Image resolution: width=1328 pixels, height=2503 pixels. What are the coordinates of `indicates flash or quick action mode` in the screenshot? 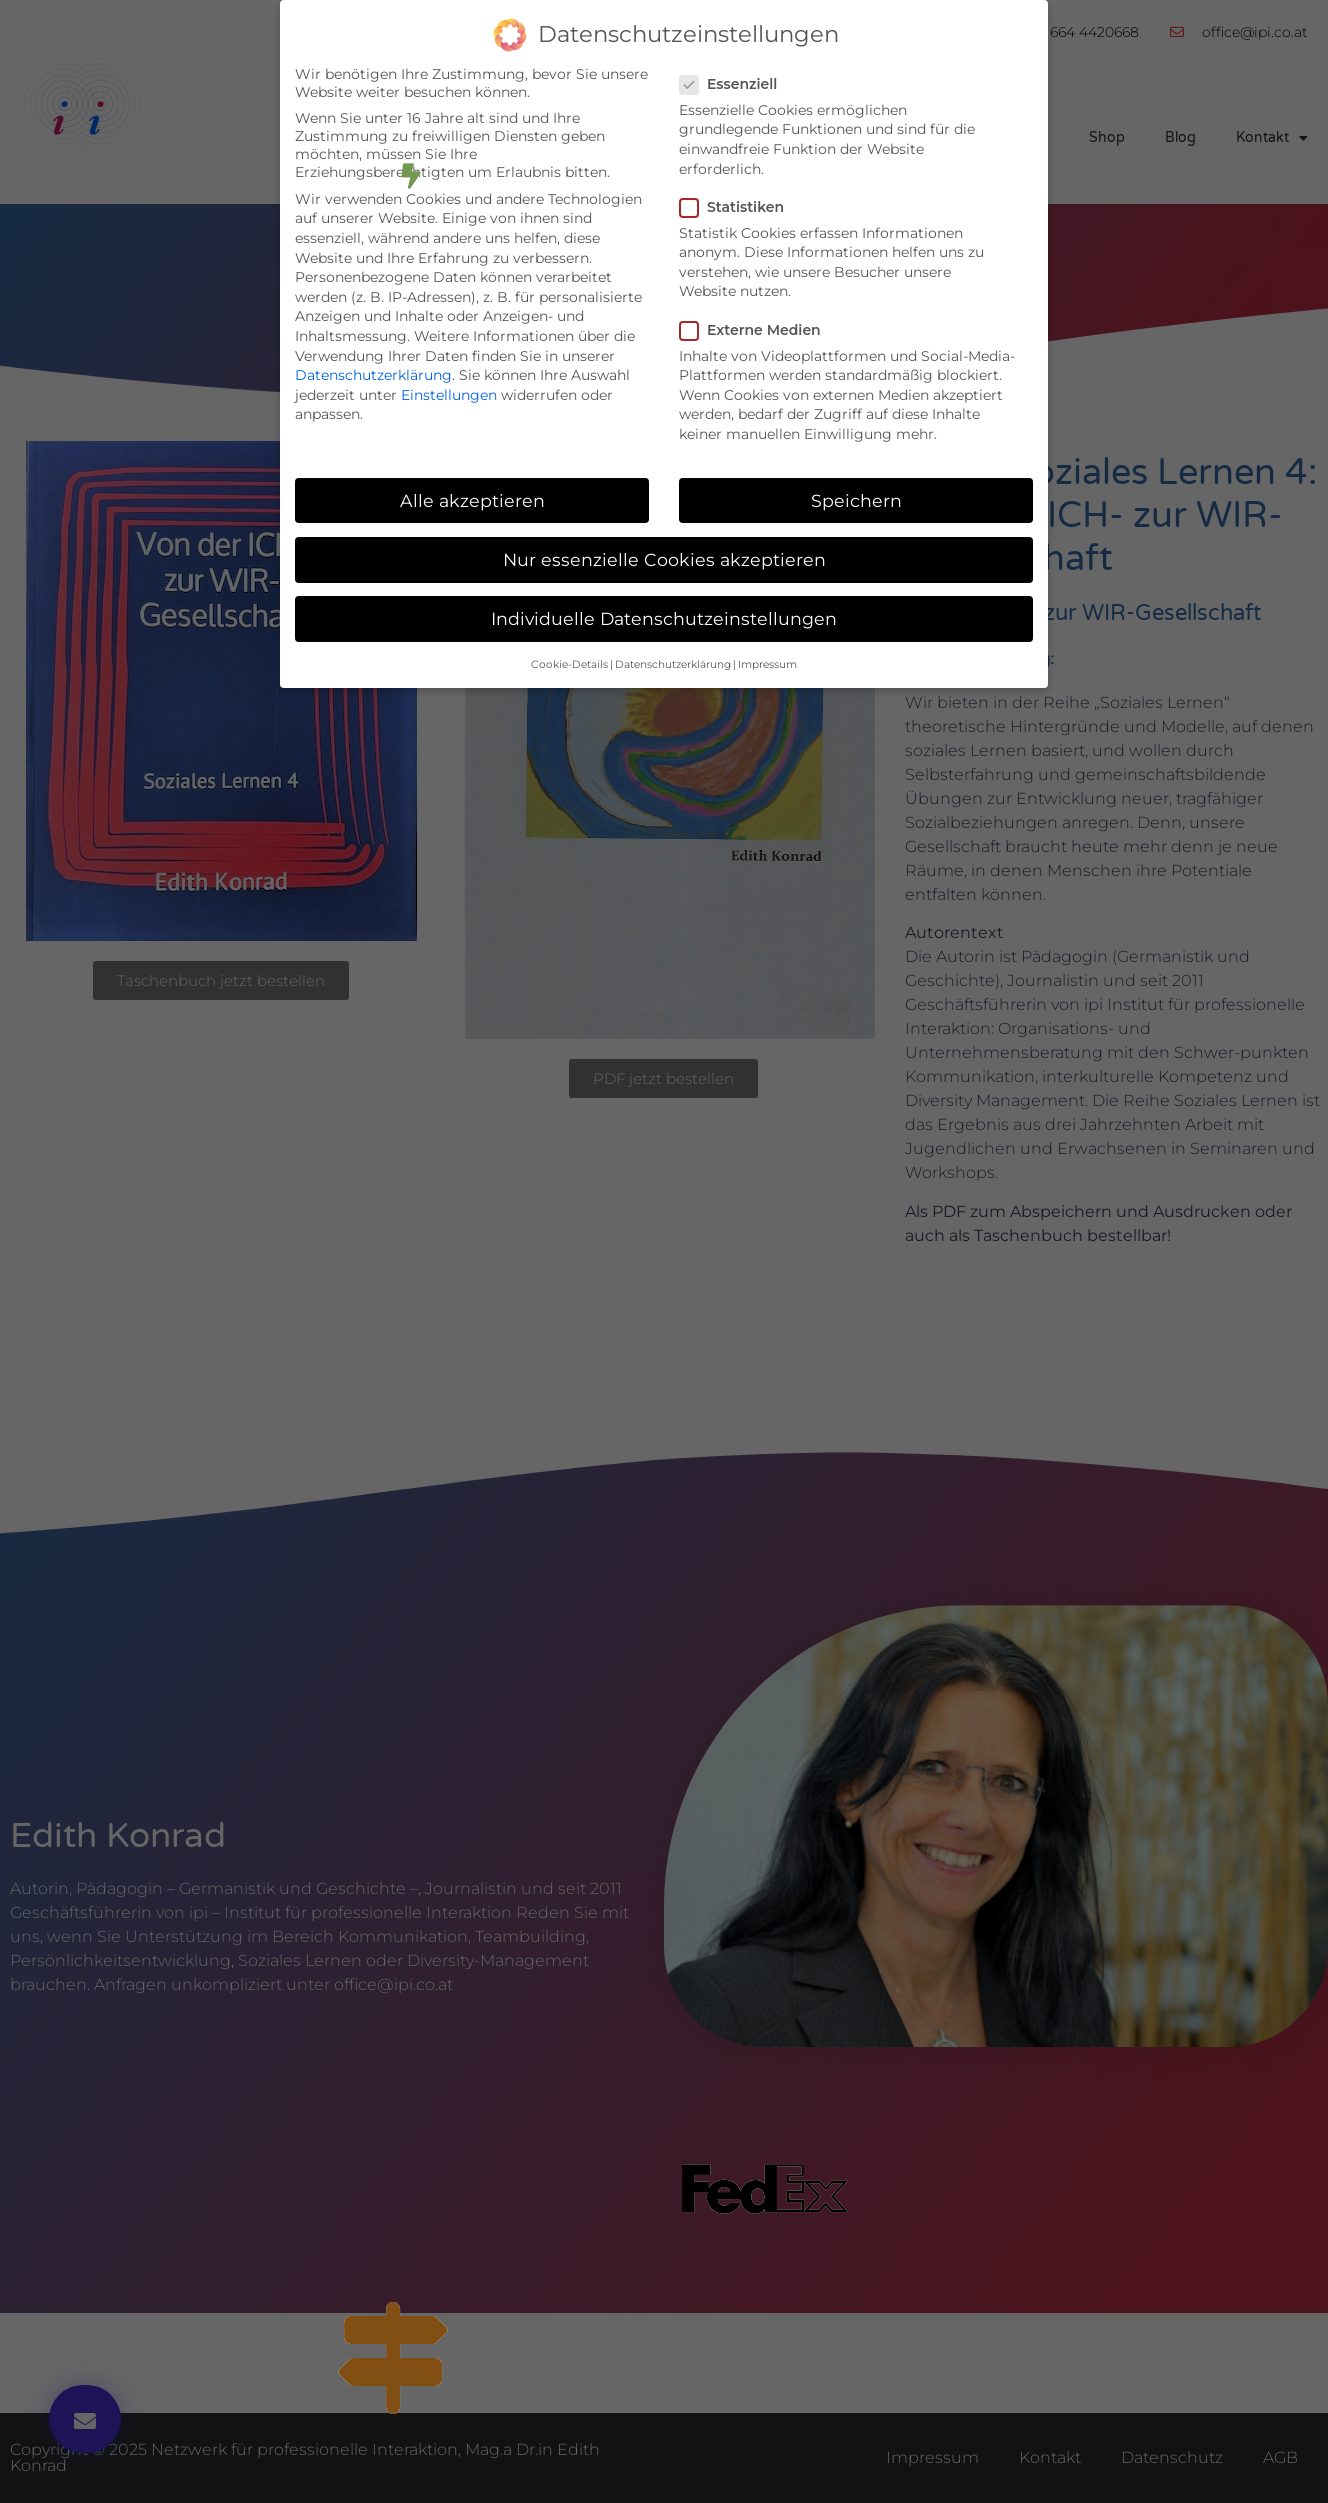 It's located at (411, 176).